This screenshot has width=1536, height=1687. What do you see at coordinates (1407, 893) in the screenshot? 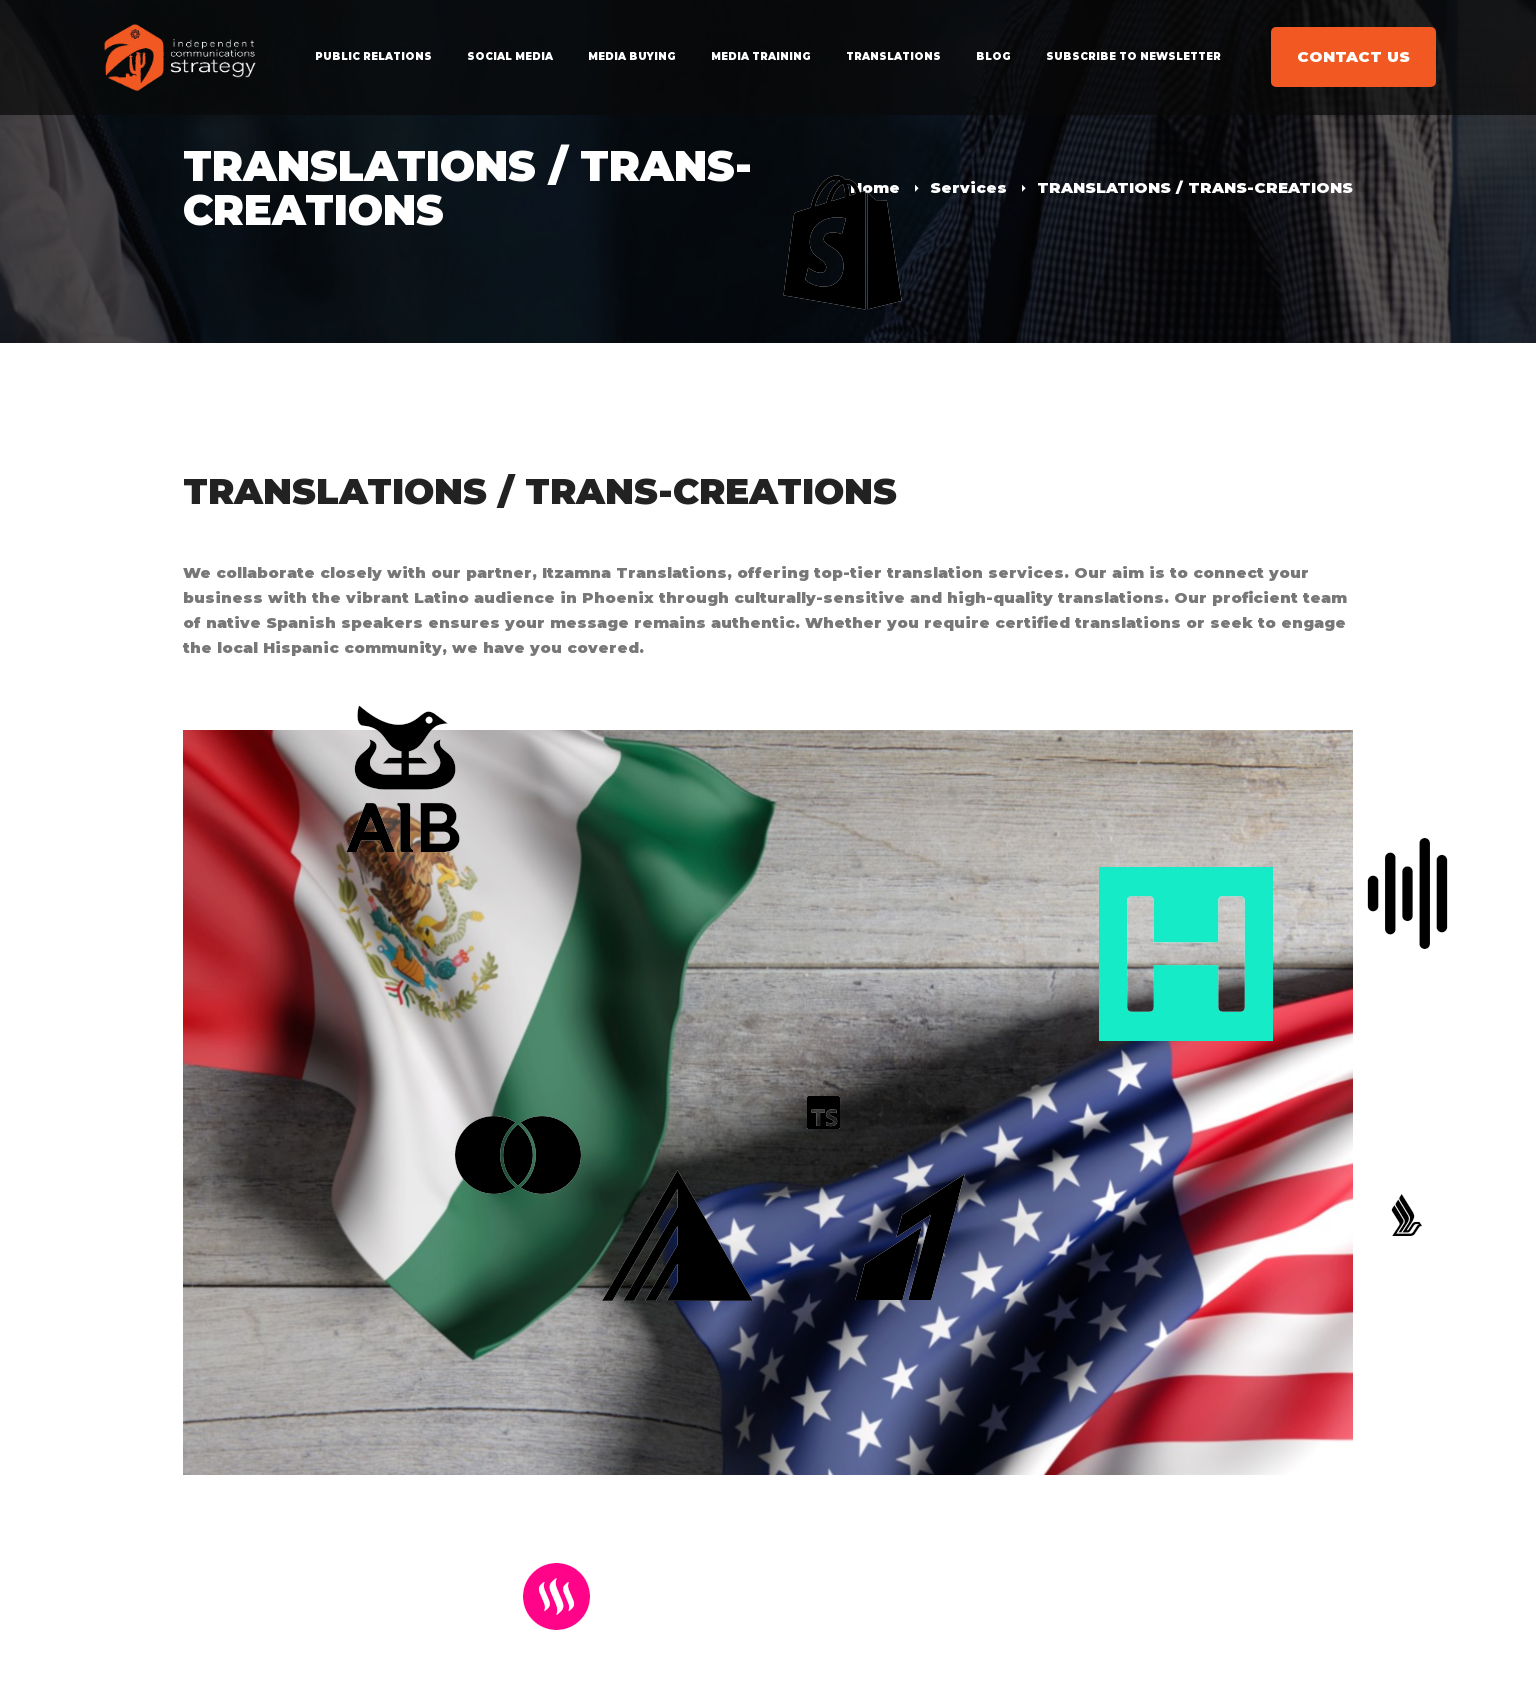
I see `open clyp audio sharing platform` at bounding box center [1407, 893].